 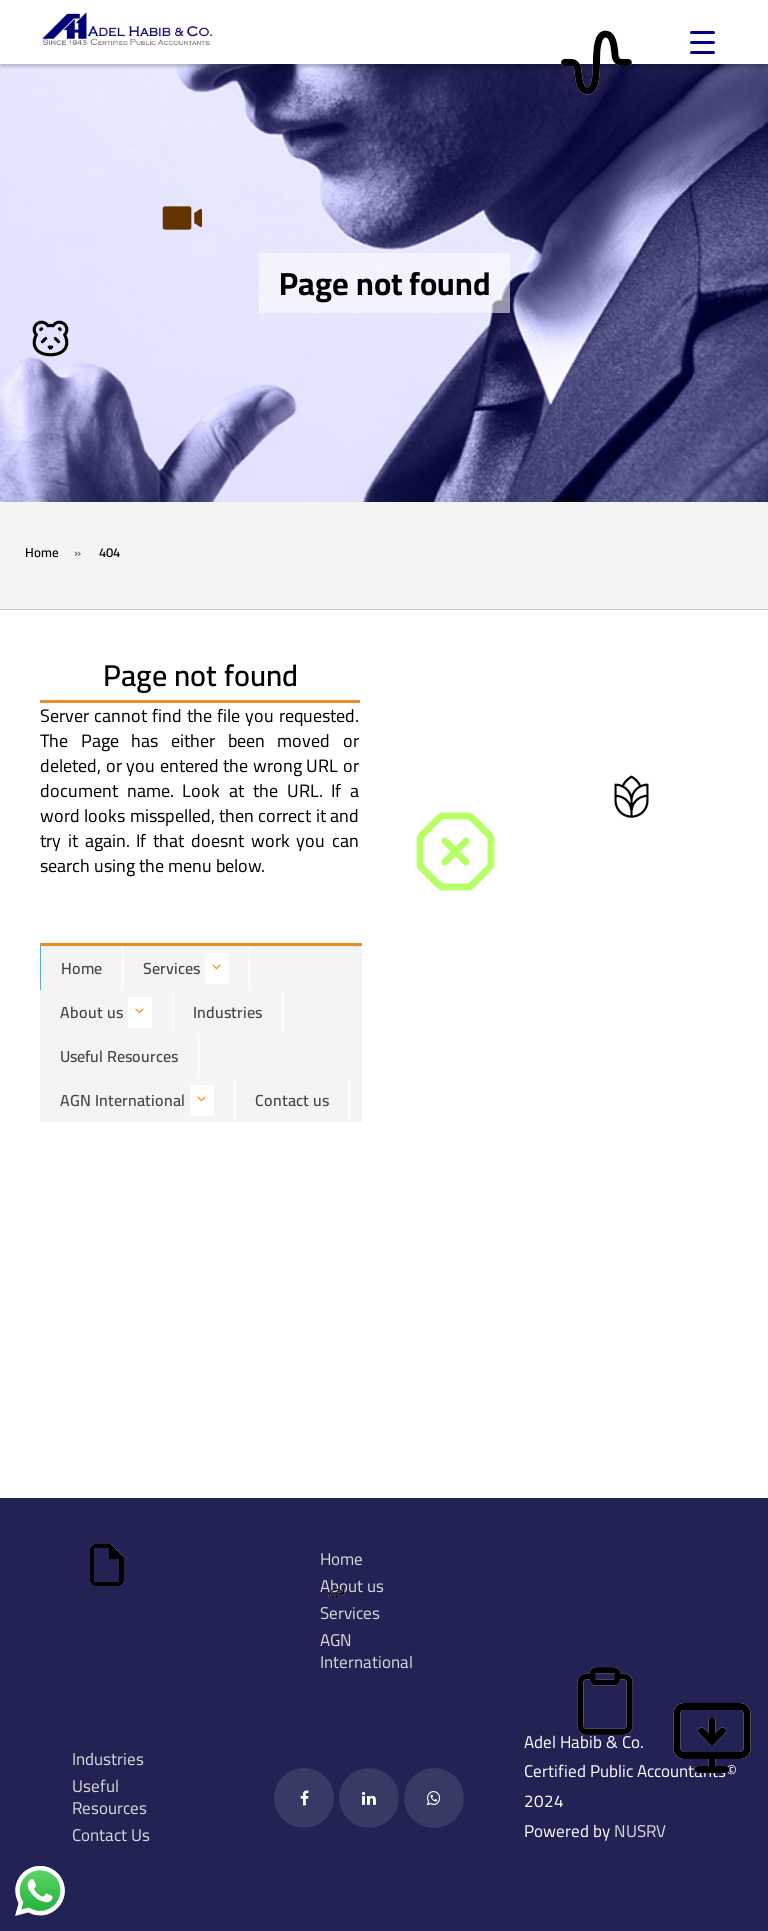 What do you see at coordinates (181, 218) in the screenshot?
I see `start a video call` at bounding box center [181, 218].